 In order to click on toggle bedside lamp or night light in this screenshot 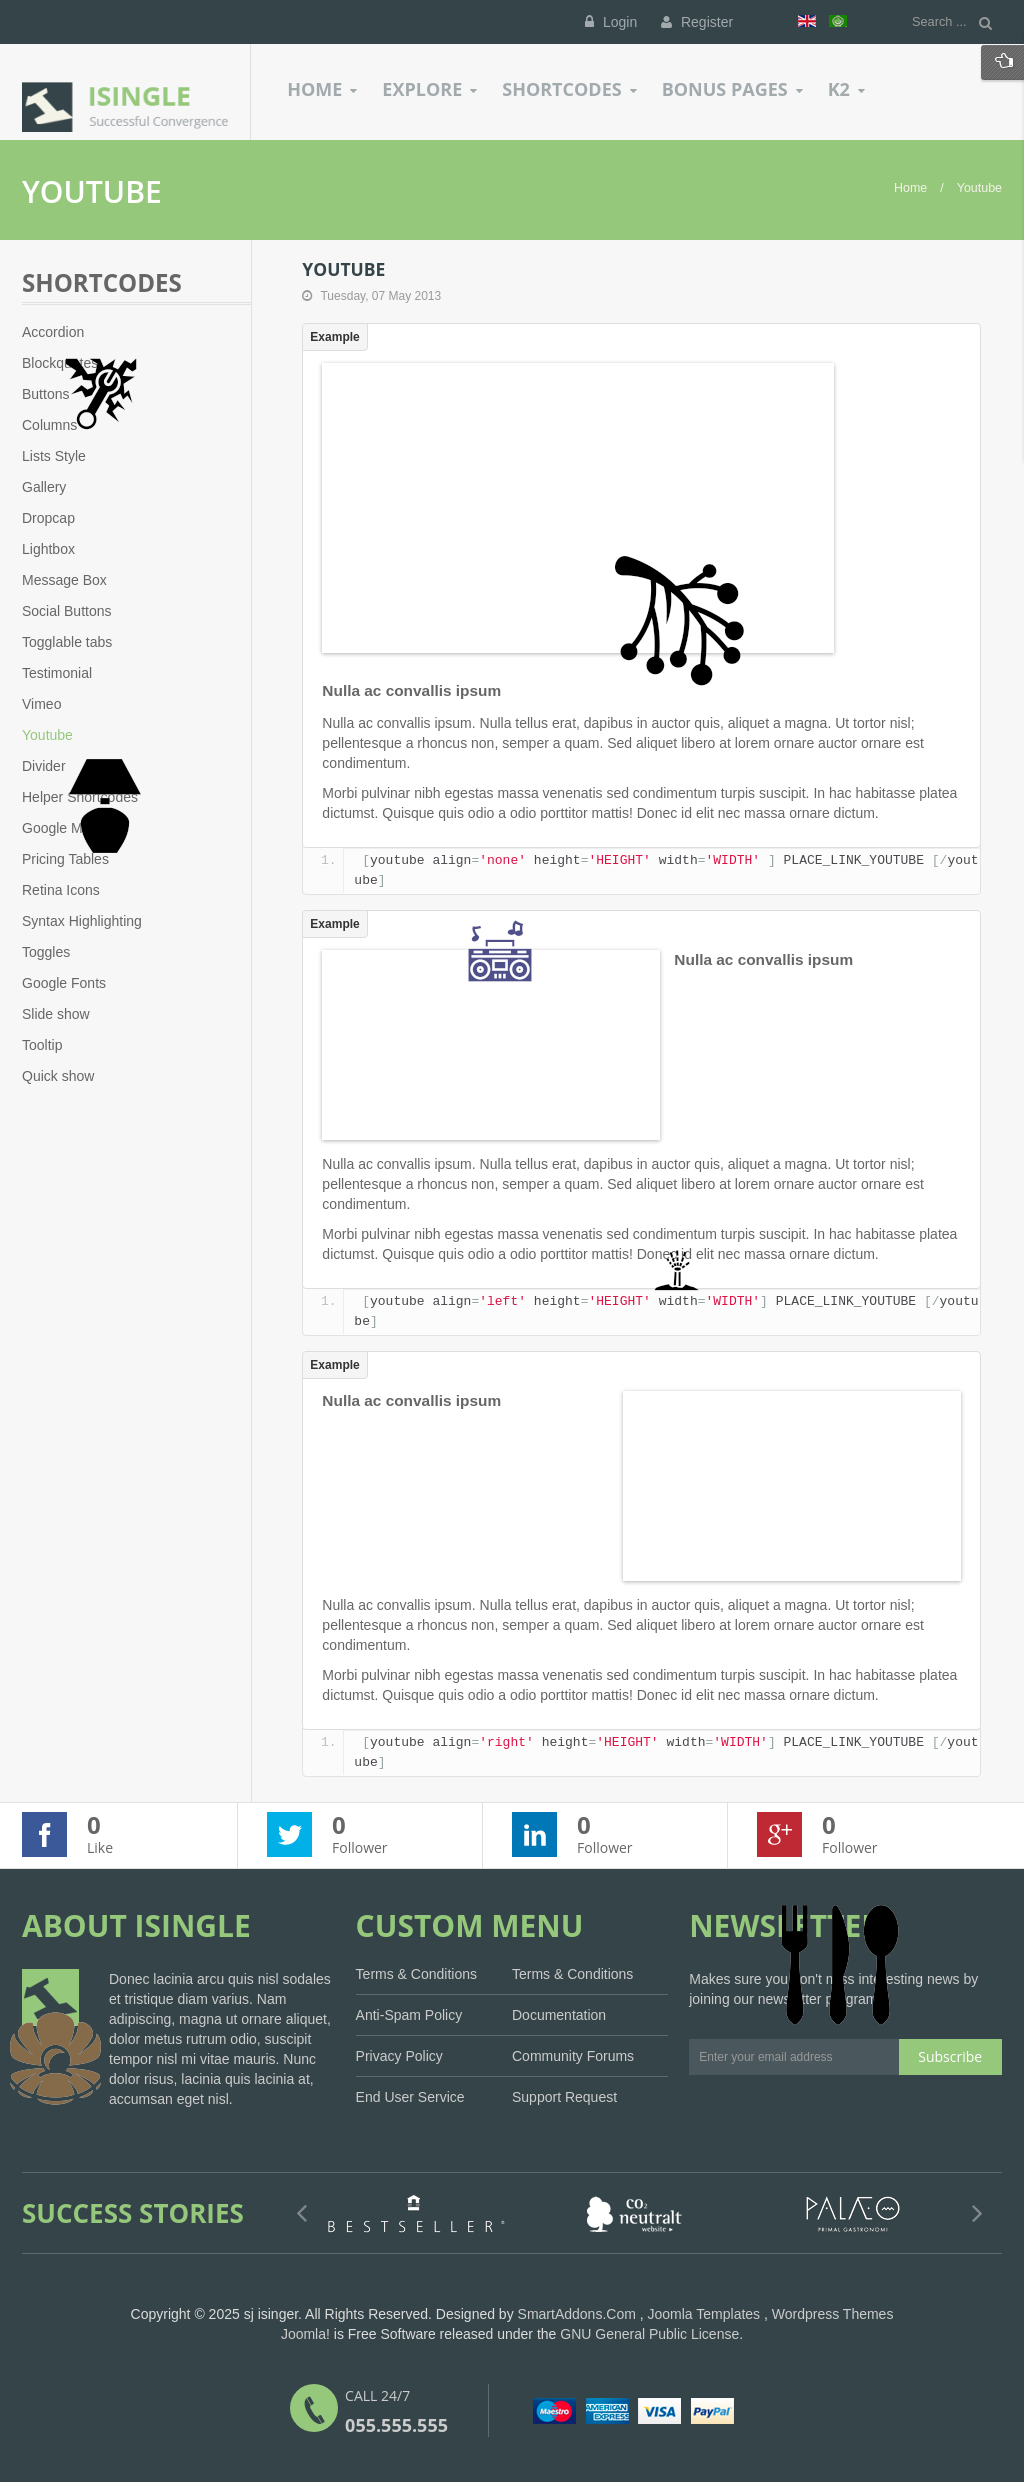, I will do `click(105, 806)`.